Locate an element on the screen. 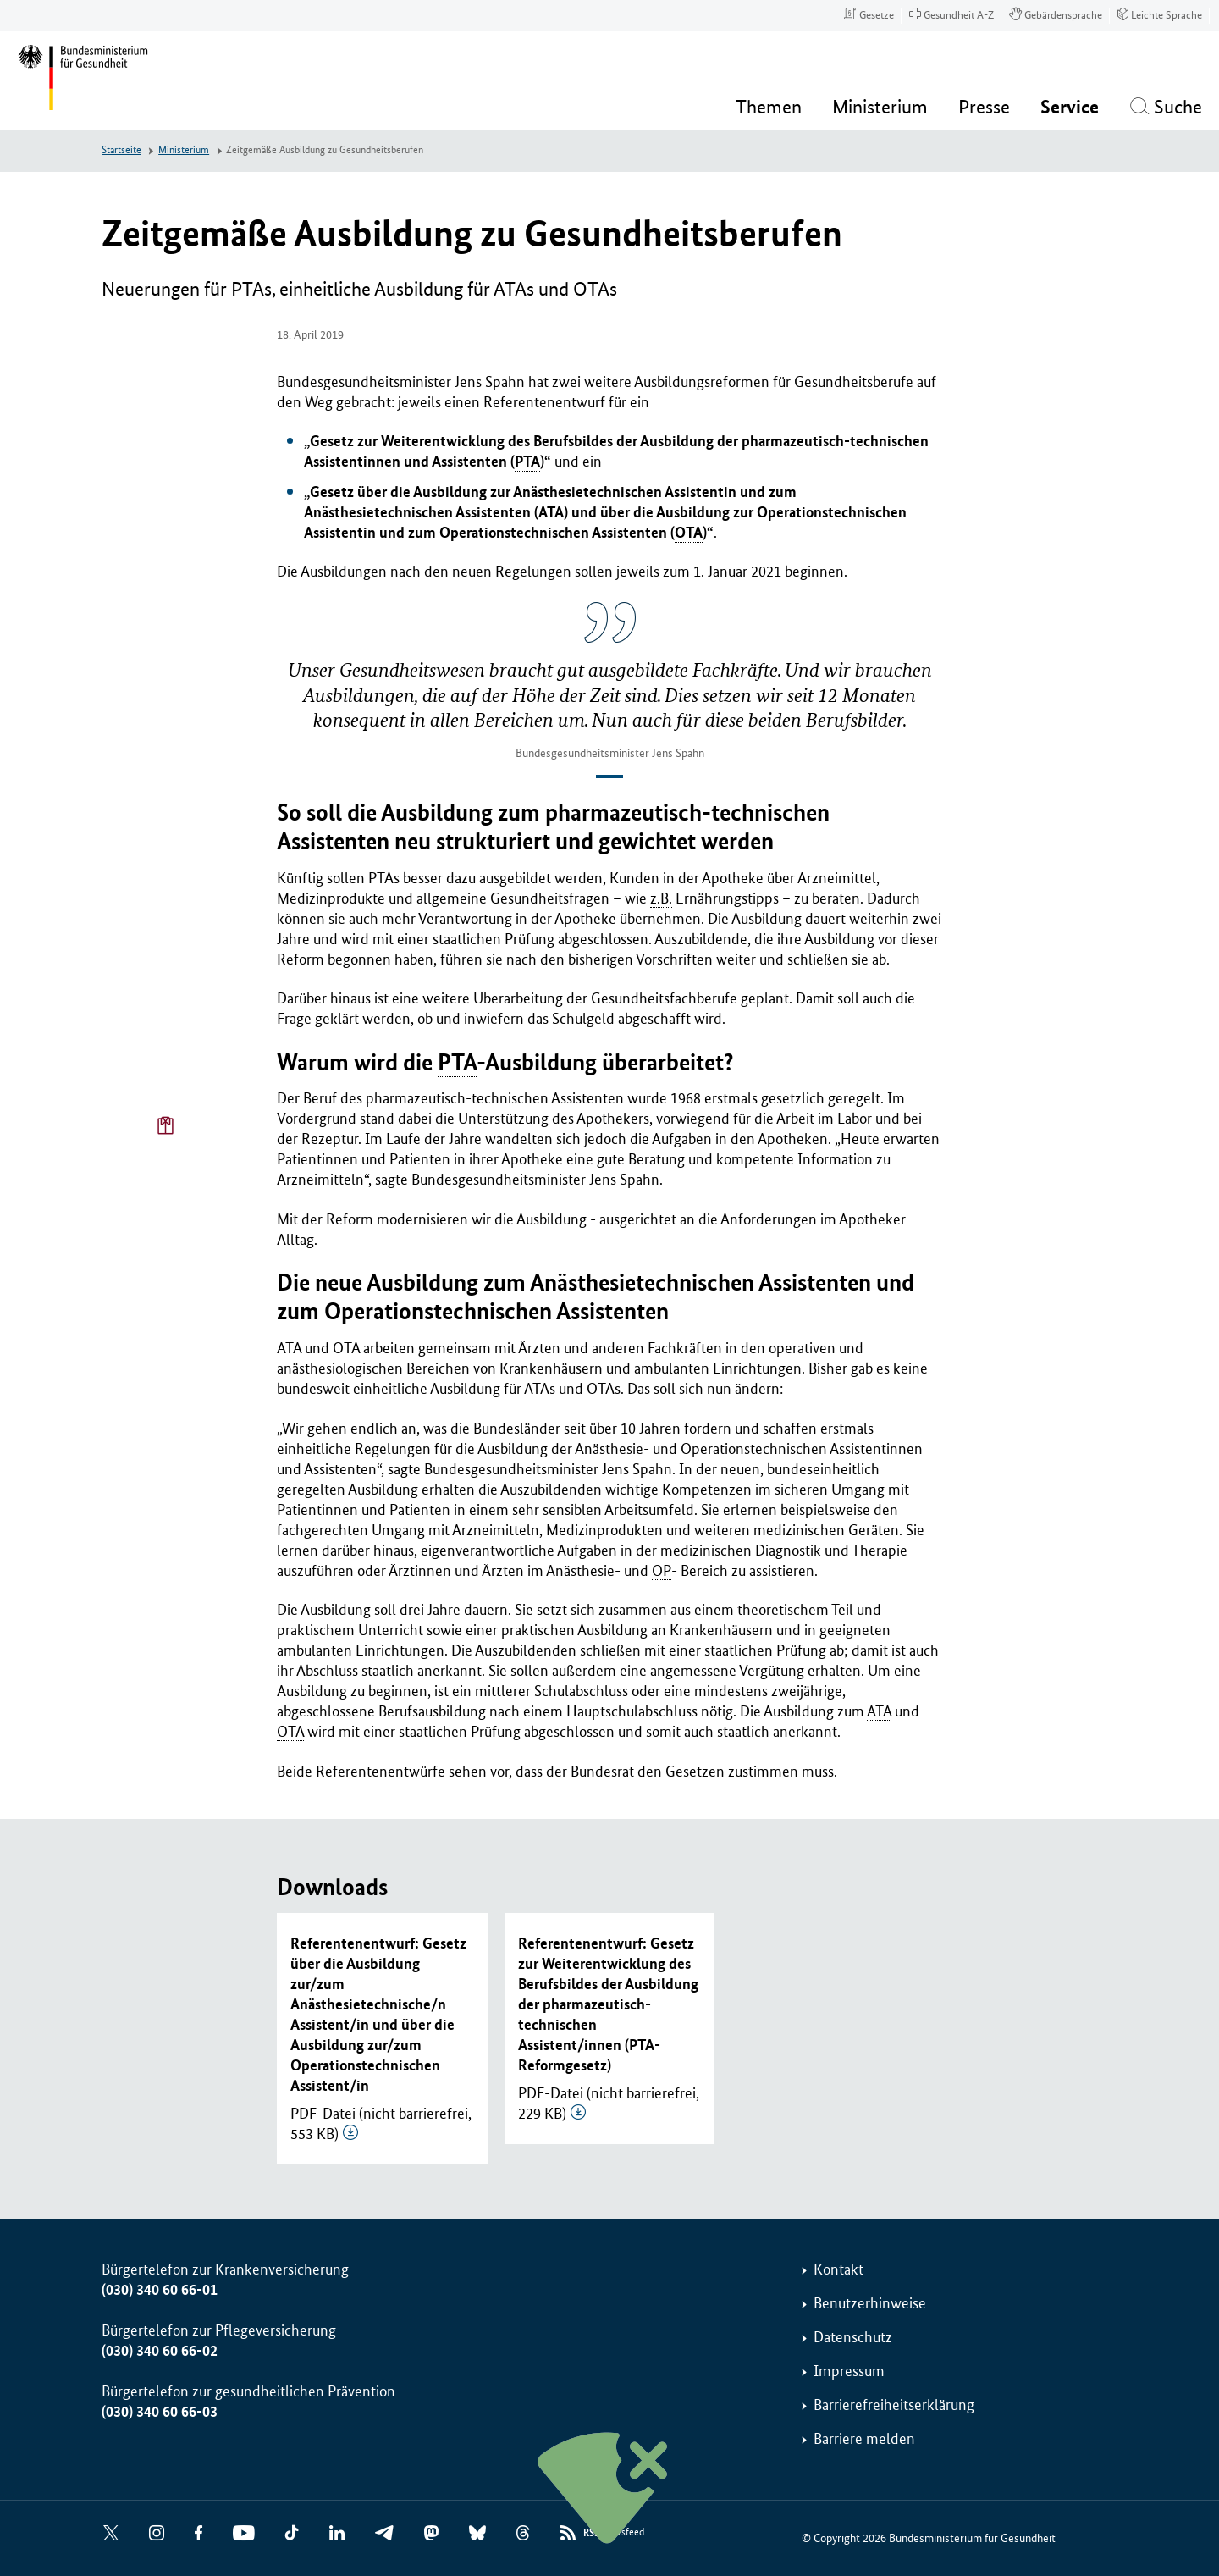 This screenshot has width=1219, height=2576. view clothing or apparel items is located at coordinates (165, 1125).